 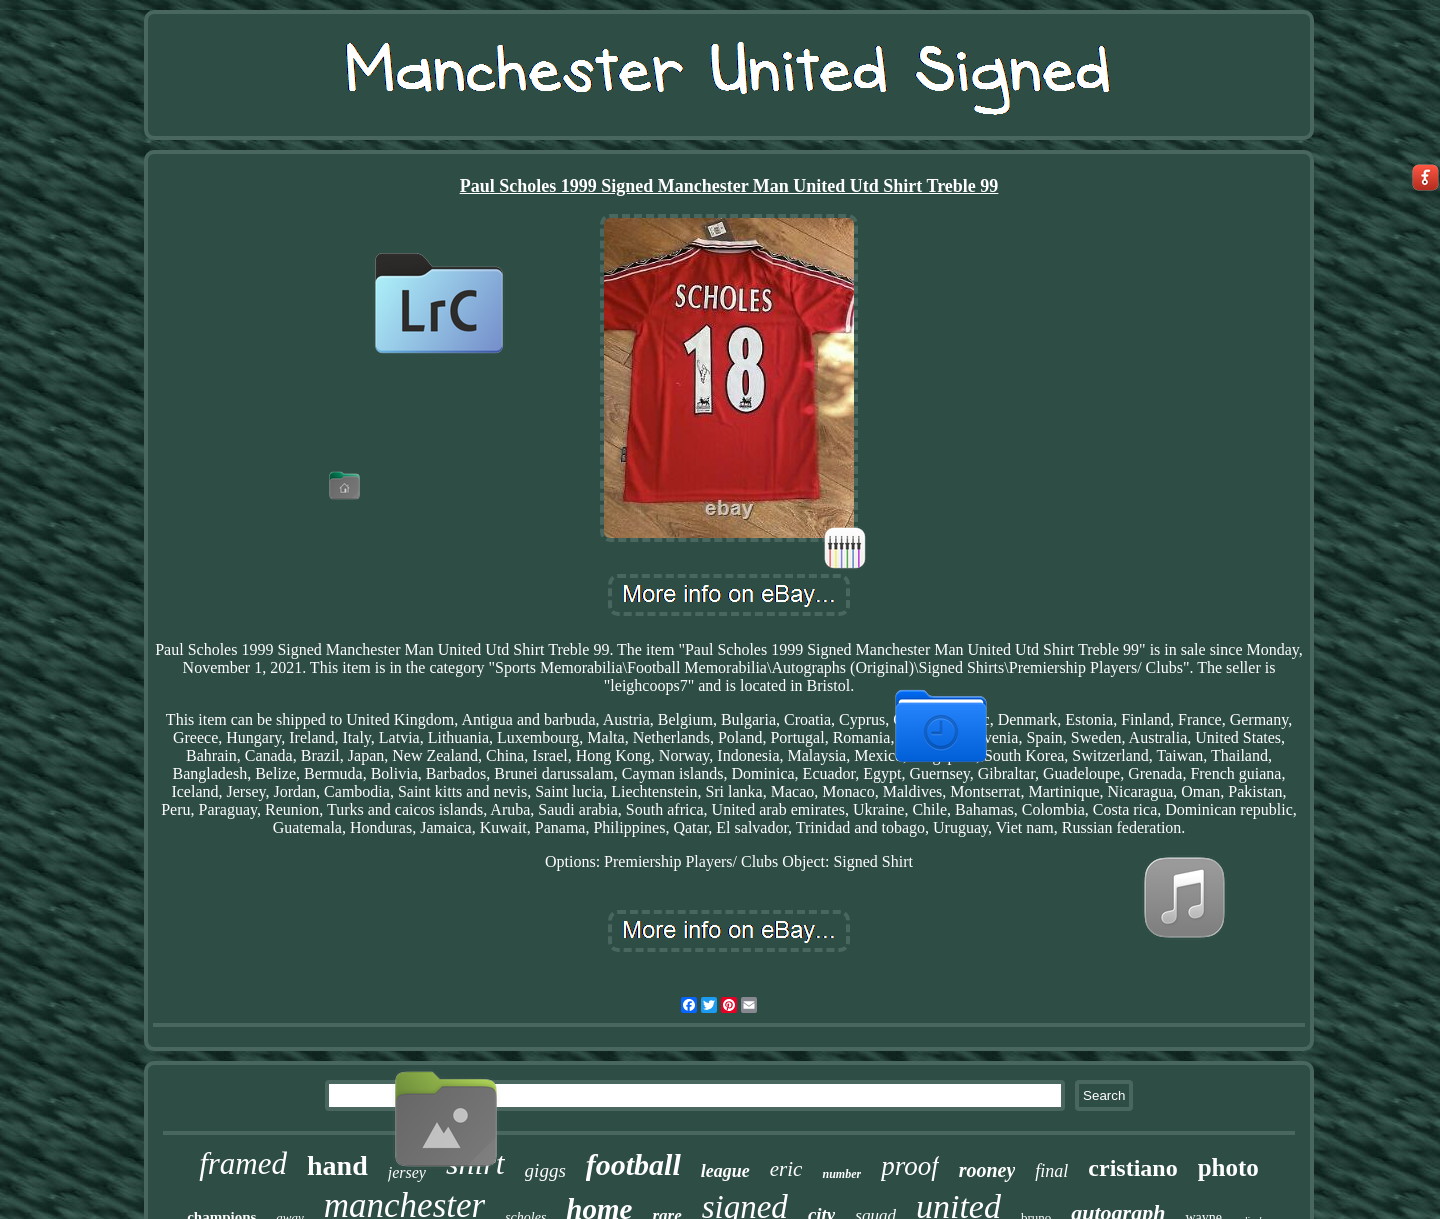 I want to click on open pulseview signal analysis application, so click(x=844, y=547).